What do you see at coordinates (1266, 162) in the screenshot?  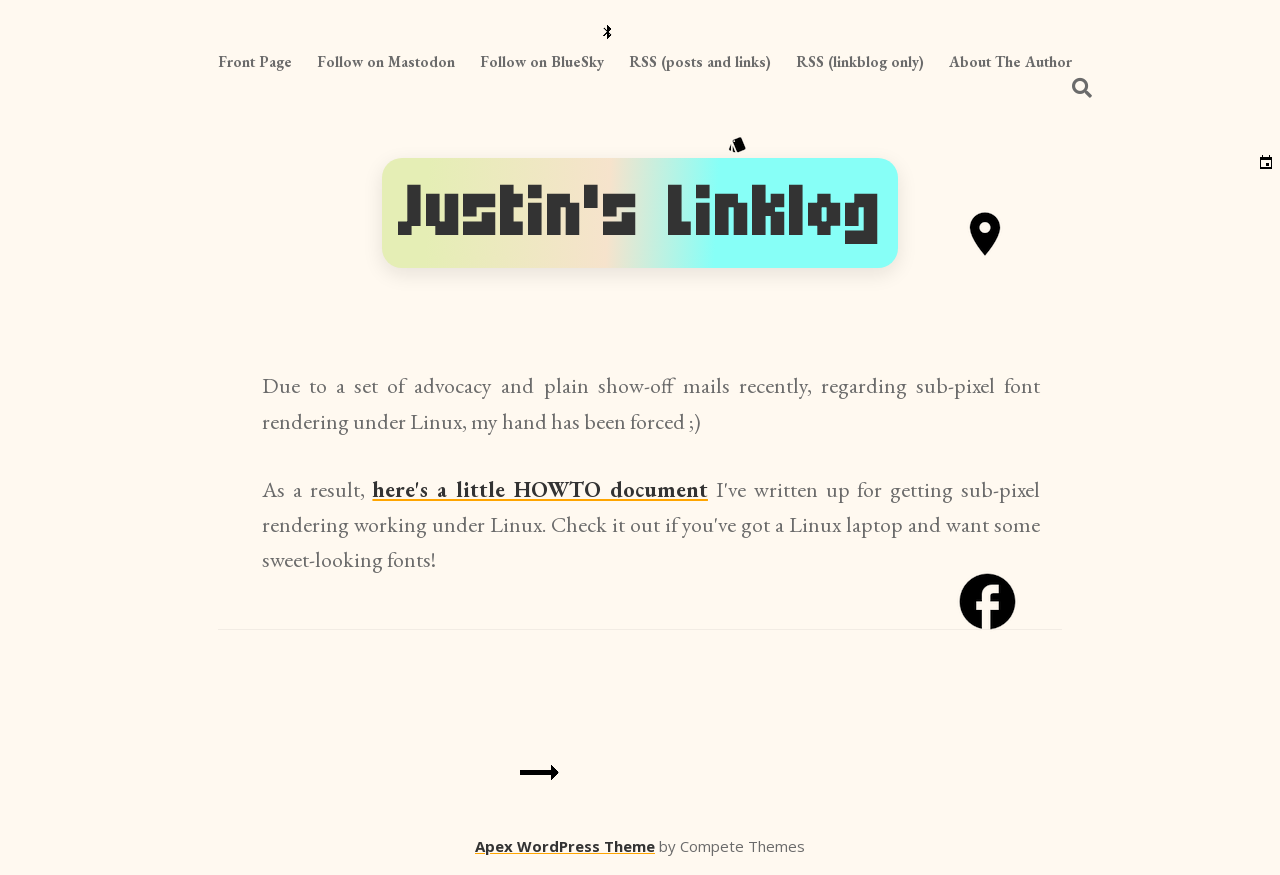 I see `view calendar or scheduled events` at bounding box center [1266, 162].